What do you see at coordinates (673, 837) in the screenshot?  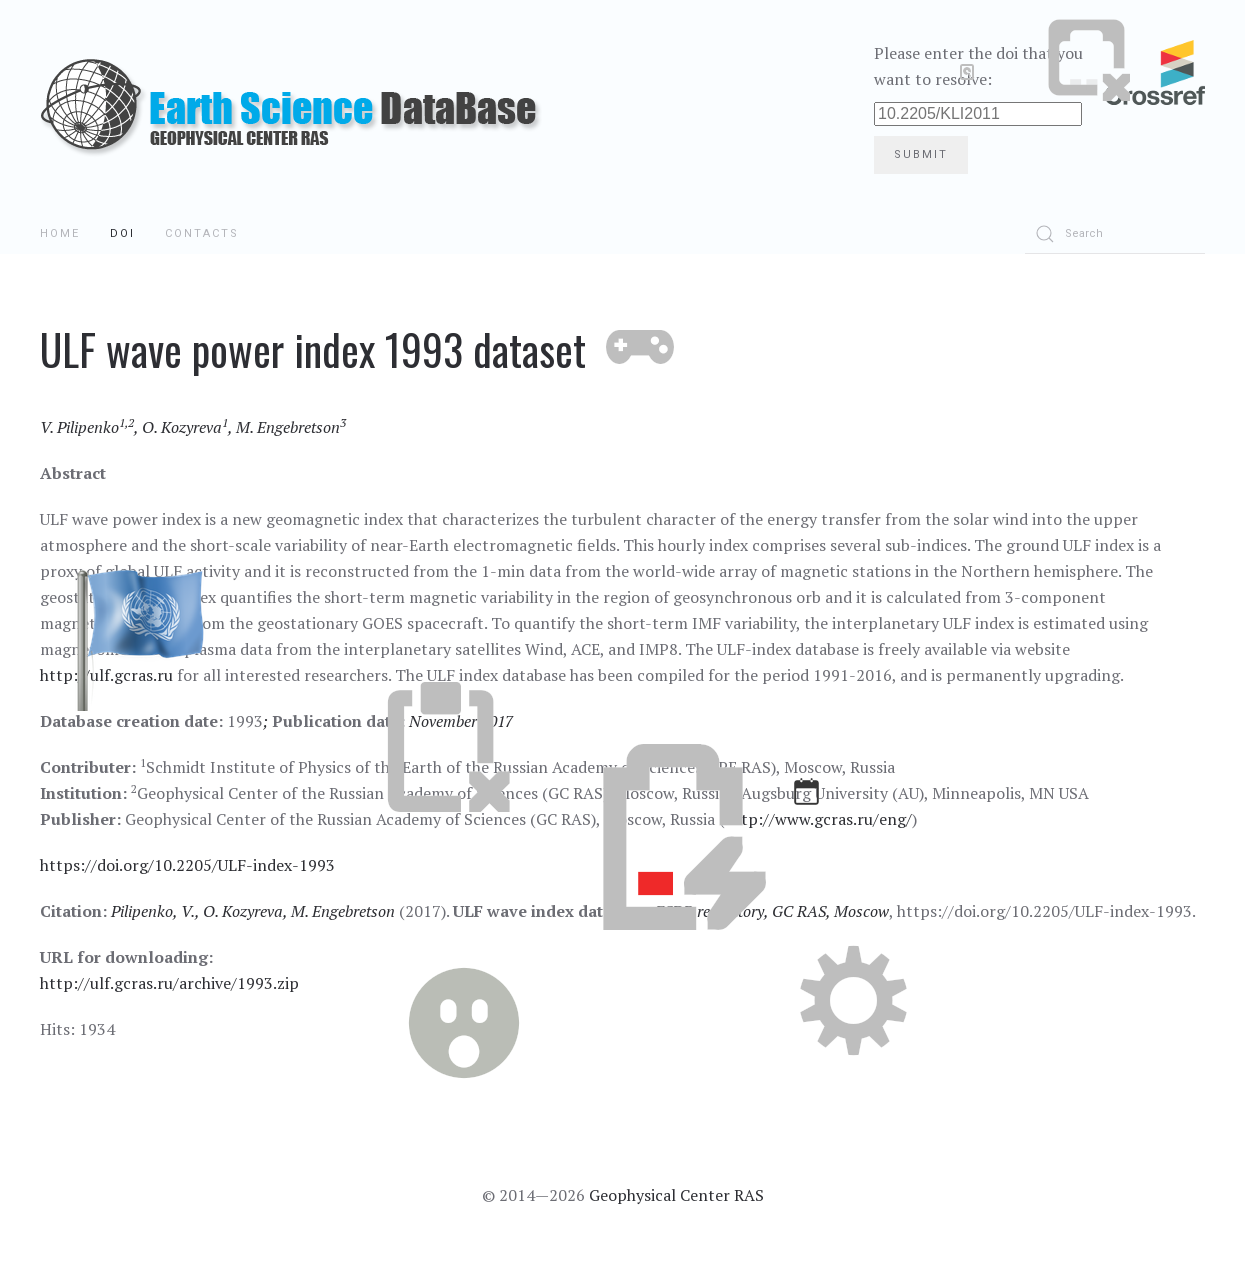 I see `indicates low battery while charging` at bounding box center [673, 837].